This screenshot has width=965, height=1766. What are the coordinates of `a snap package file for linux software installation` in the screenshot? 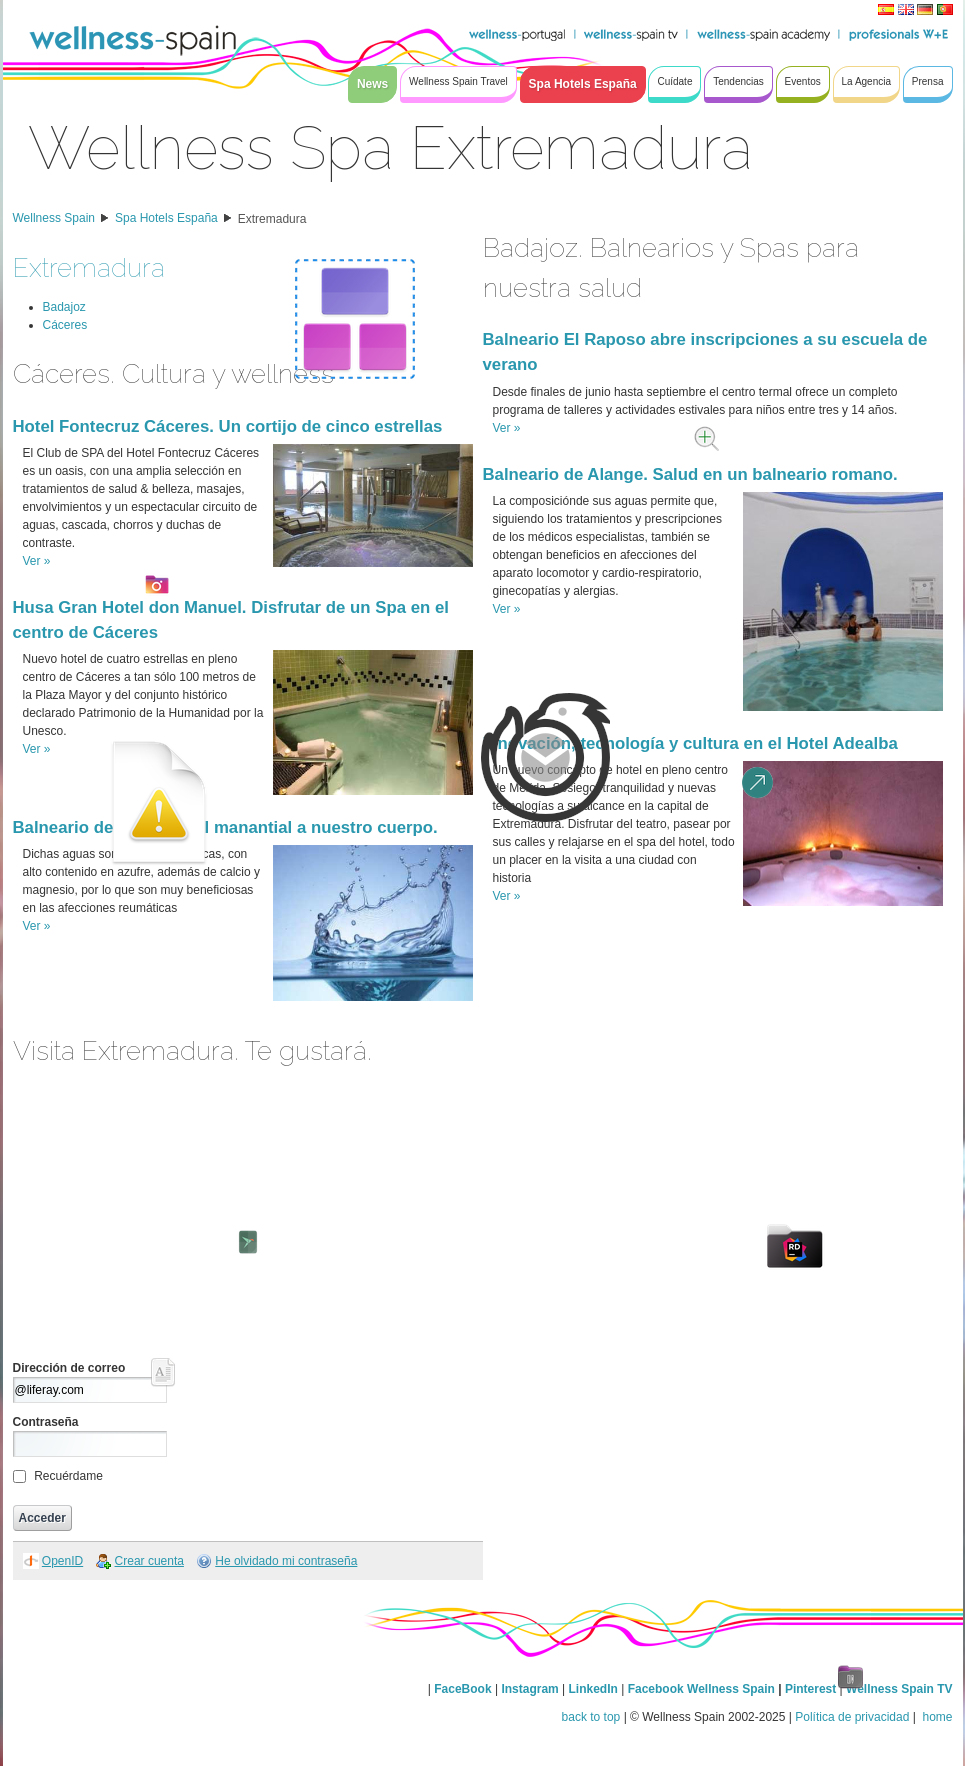 It's located at (248, 1242).